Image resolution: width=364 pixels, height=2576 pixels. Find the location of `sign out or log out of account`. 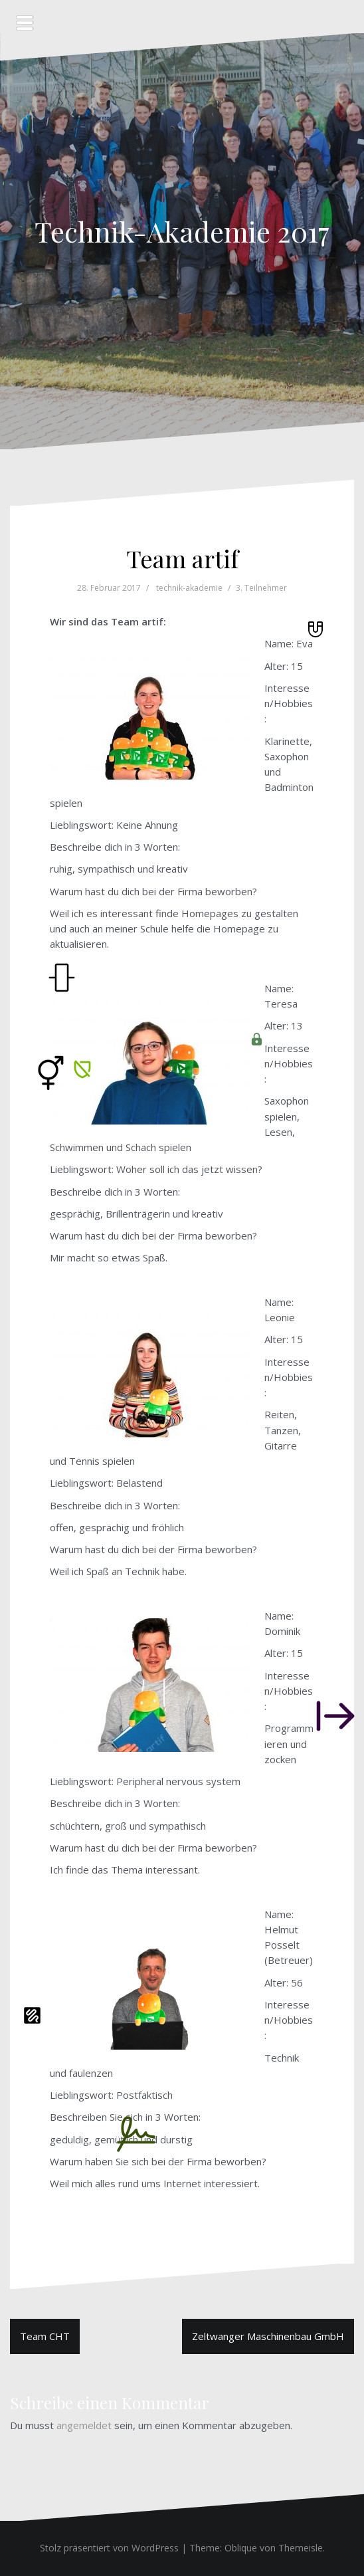

sign out or log out of account is located at coordinates (335, 1716).